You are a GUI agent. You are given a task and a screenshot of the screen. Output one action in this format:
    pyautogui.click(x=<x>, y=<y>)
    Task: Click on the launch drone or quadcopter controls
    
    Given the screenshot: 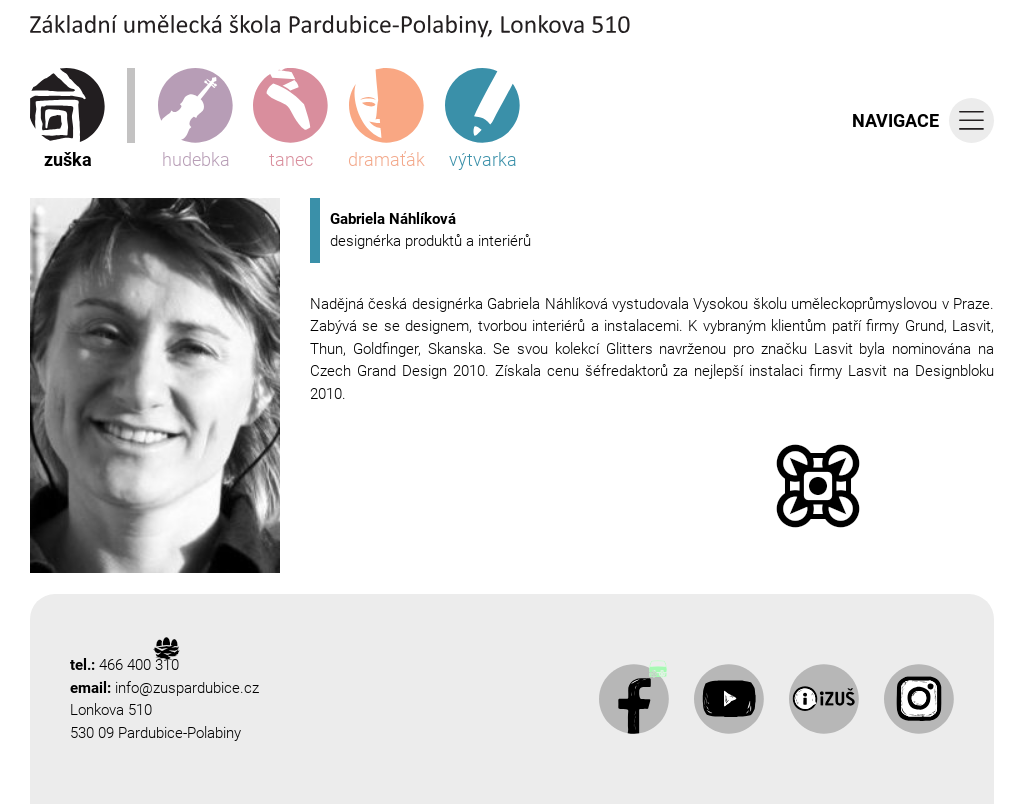 What is the action you would take?
    pyautogui.click(x=818, y=486)
    